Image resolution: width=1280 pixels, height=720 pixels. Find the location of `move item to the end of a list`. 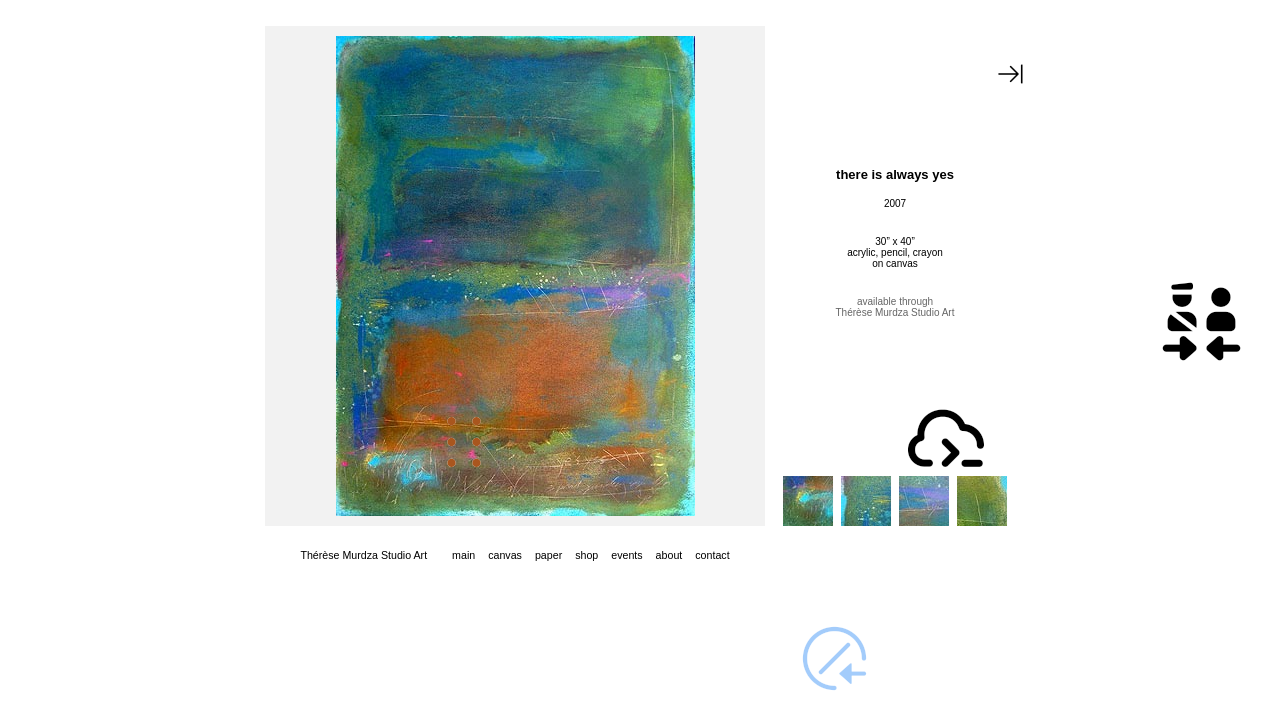

move item to the end of a list is located at coordinates (1011, 74).